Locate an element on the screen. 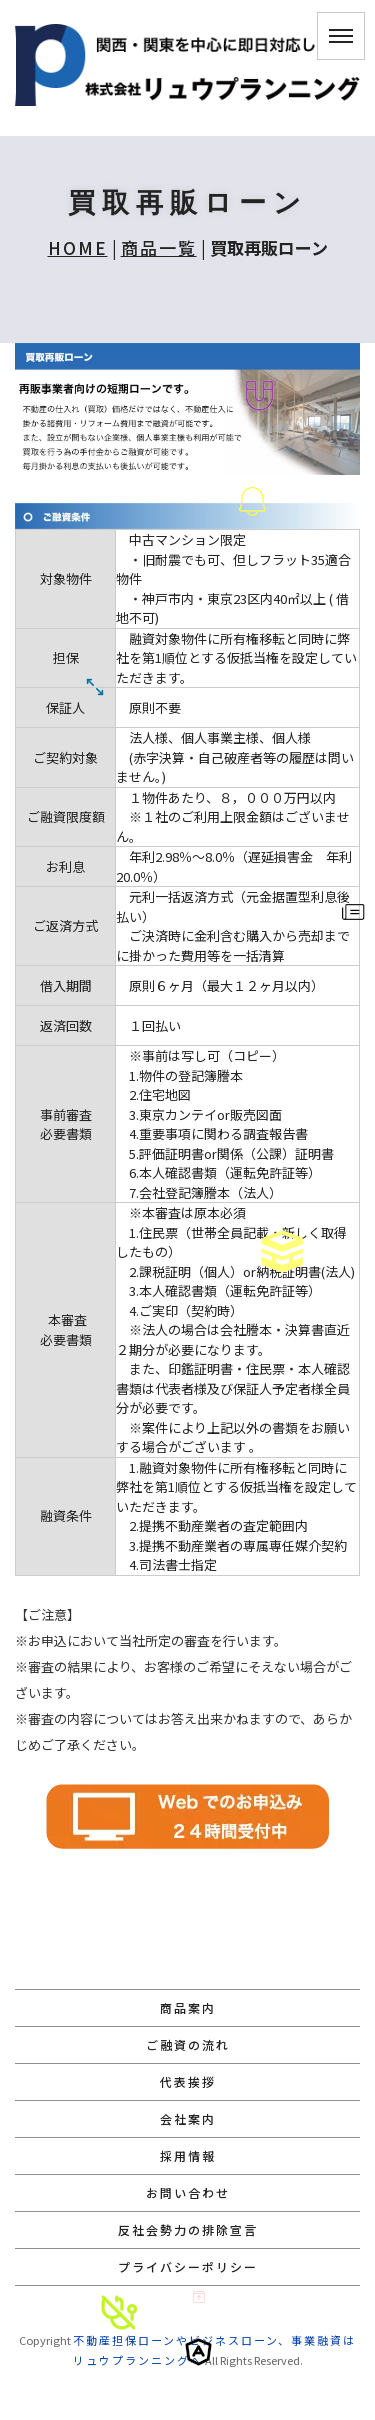 Image resolution: width=375 pixels, height=2420 pixels. access islamic prayer times or qibla direction is located at coordinates (282, 1251).